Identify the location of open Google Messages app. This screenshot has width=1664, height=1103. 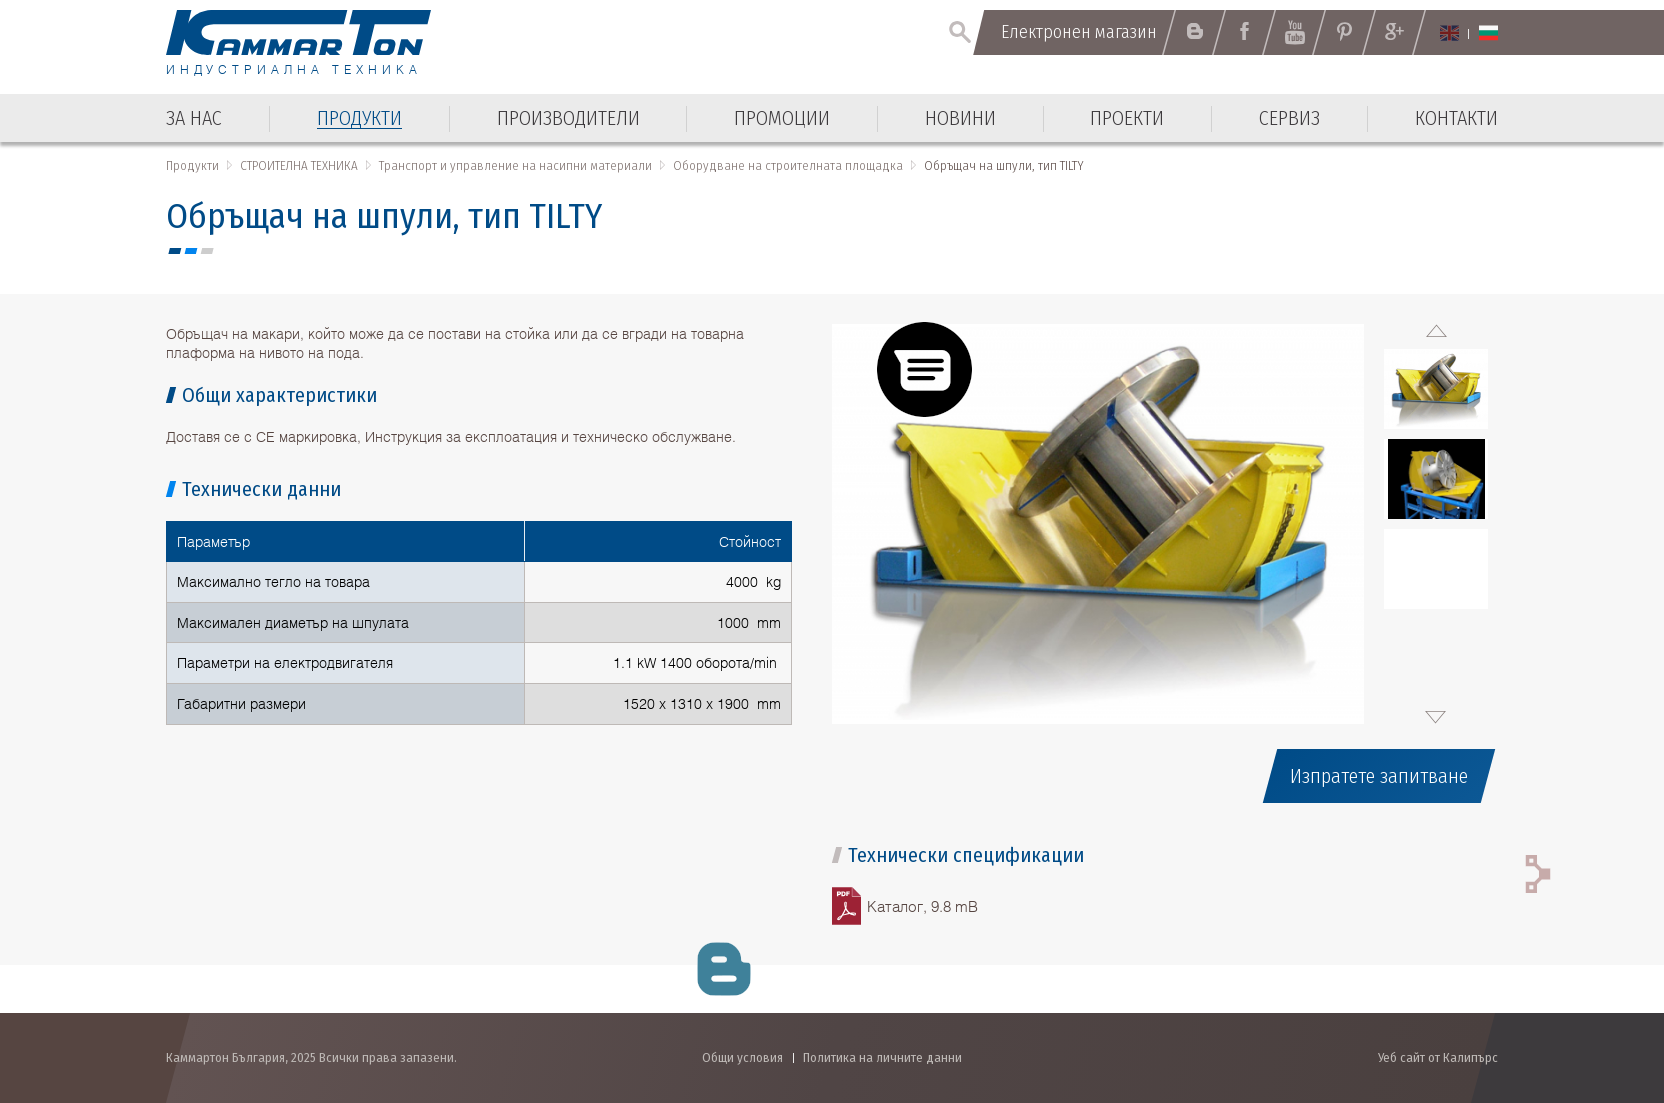
(924, 369).